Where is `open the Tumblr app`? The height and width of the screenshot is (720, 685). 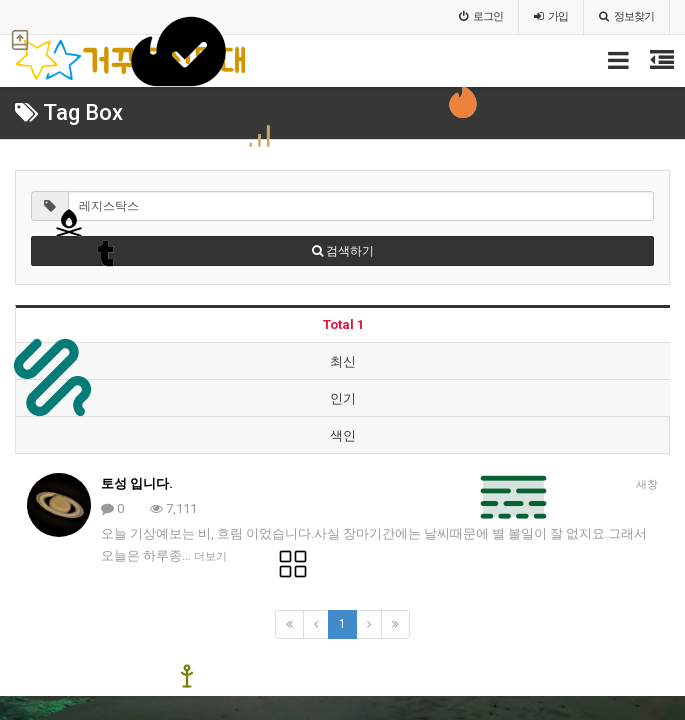
open the Tumblr app is located at coordinates (105, 253).